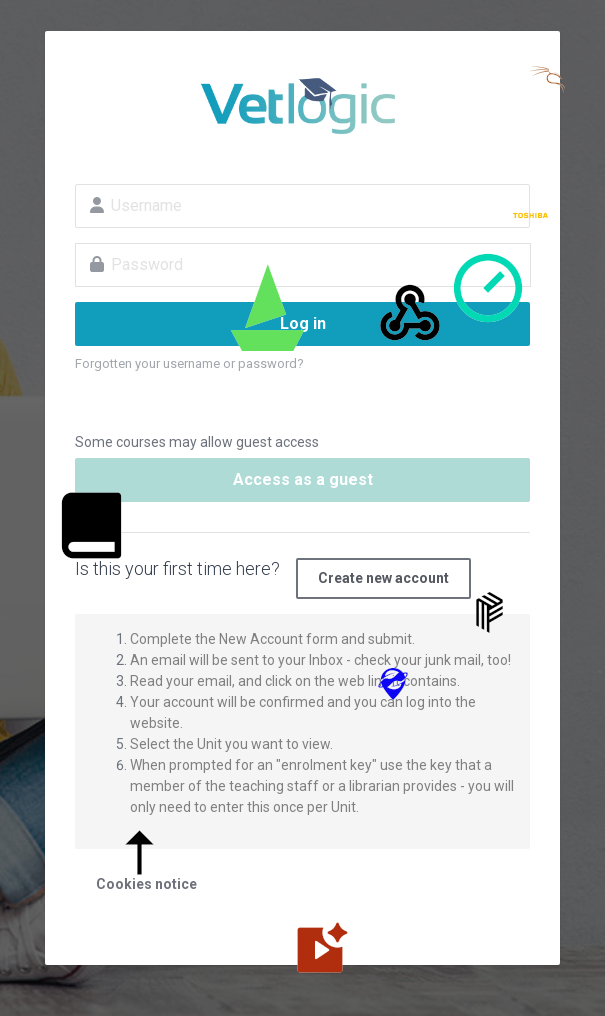 Image resolution: width=605 pixels, height=1016 pixels. I want to click on Kali Linux operating system logo, so click(547, 80).